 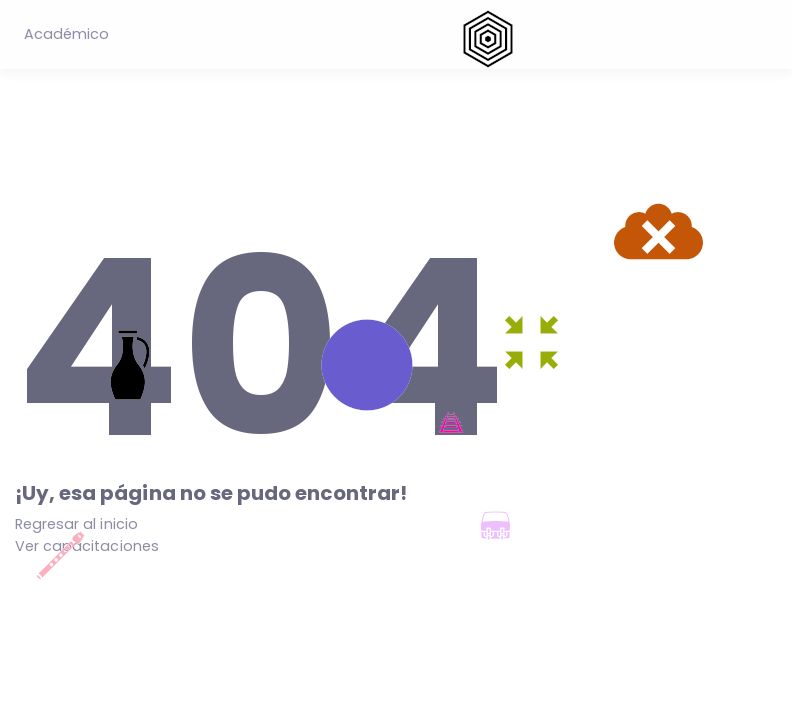 What do you see at coordinates (488, 39) in the screenshot?
I see `access layered or nested game structures` at bounding box center [488, 39].